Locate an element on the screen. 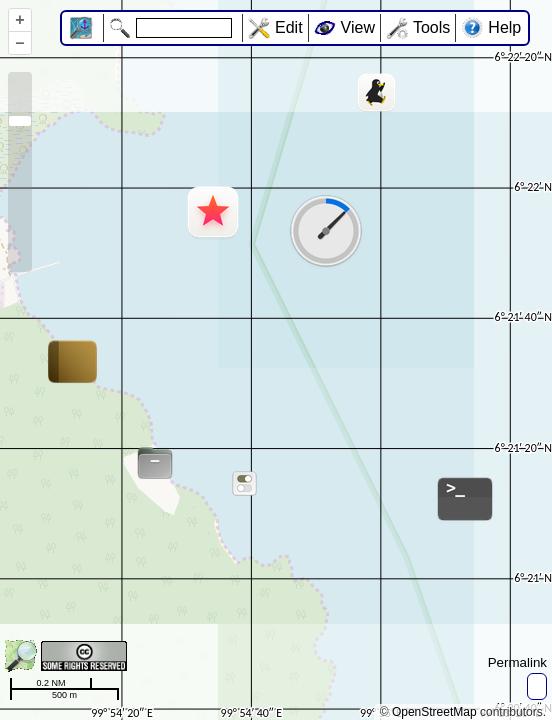 This screenshot has height=720, width=552. open the file manager application is located at coordinates (155, 463).